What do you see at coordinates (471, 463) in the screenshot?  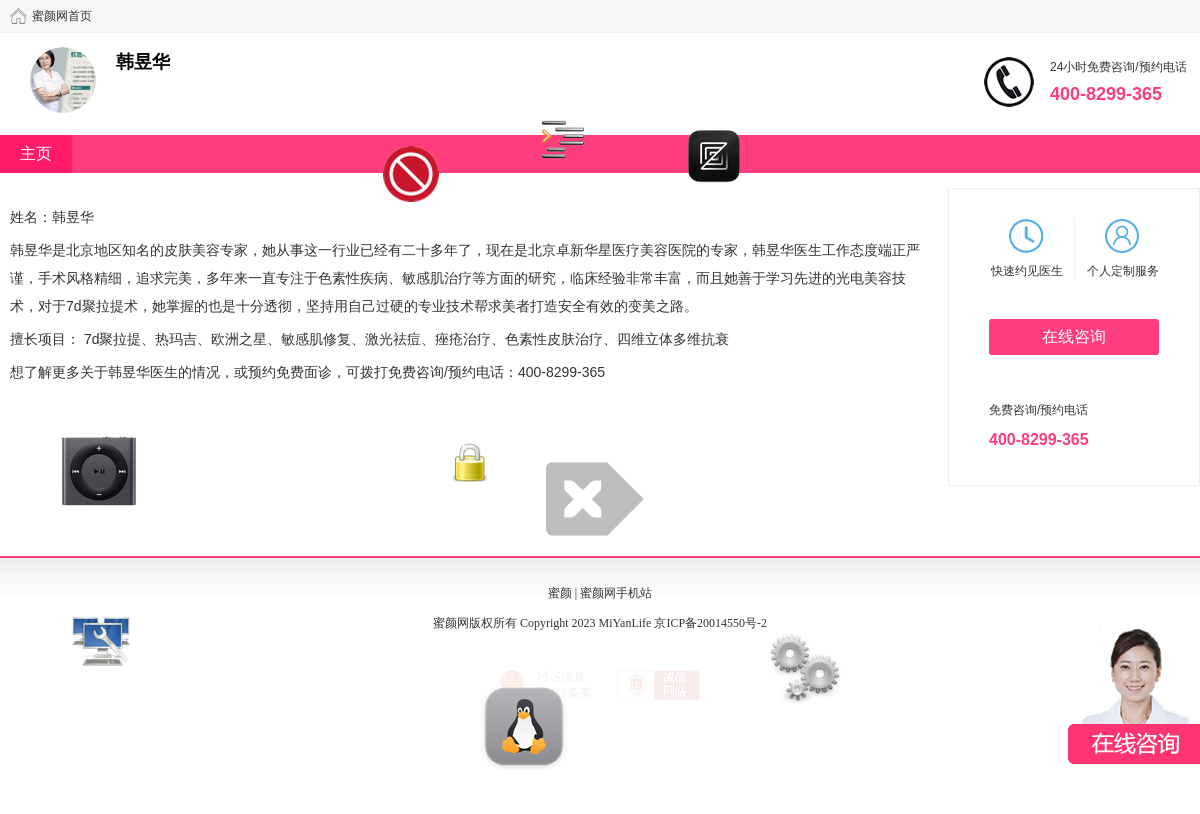 I see `indicates content or settings are locked` at bounding box center [471, 463].